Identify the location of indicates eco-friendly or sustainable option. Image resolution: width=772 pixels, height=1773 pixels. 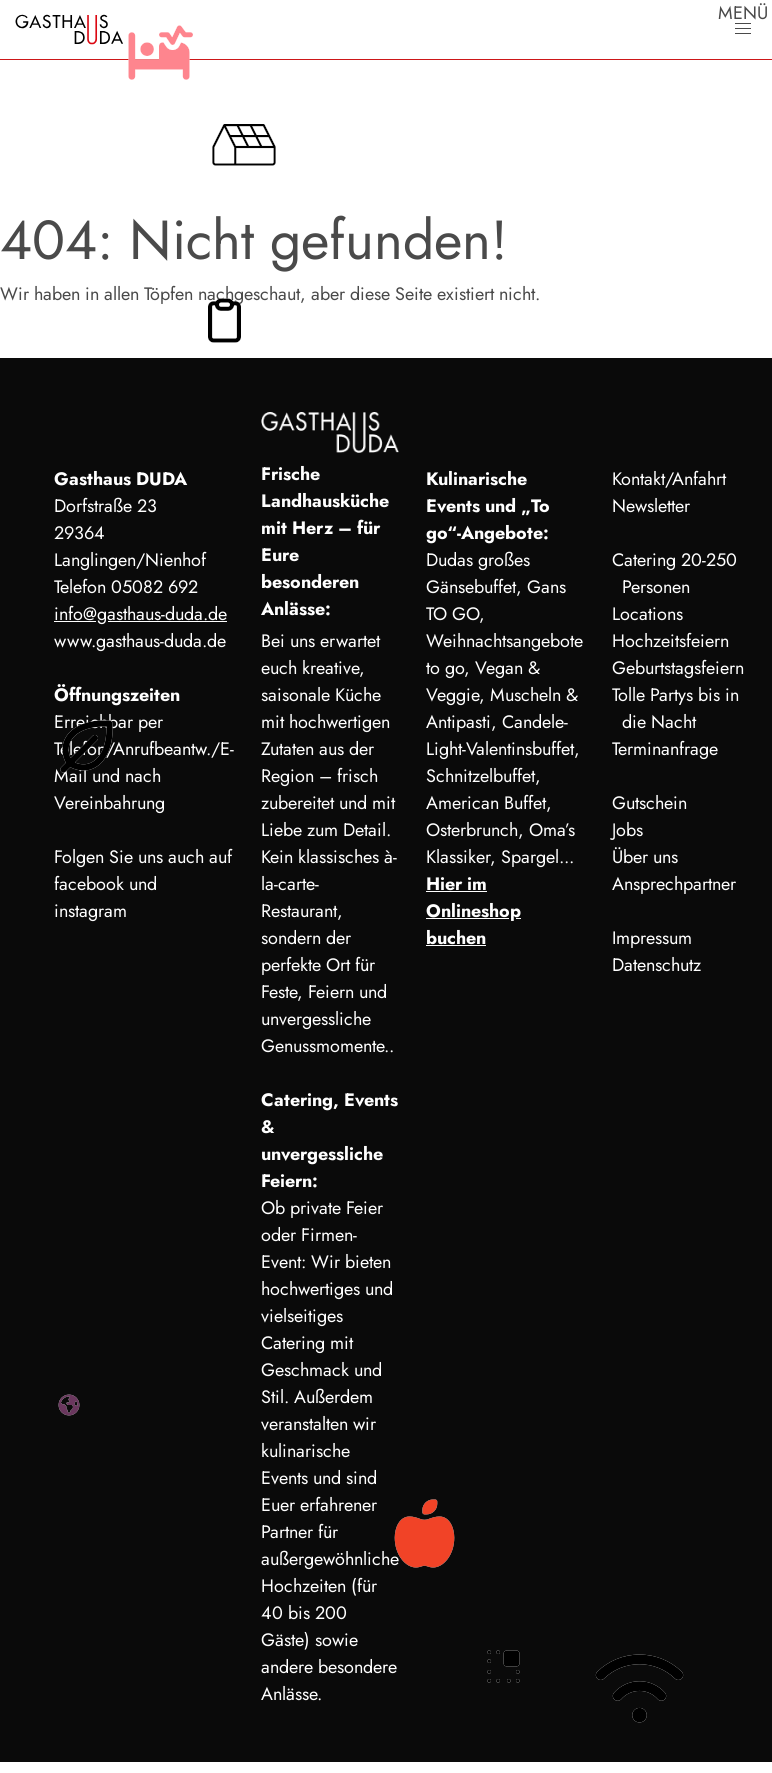
(86, 746).